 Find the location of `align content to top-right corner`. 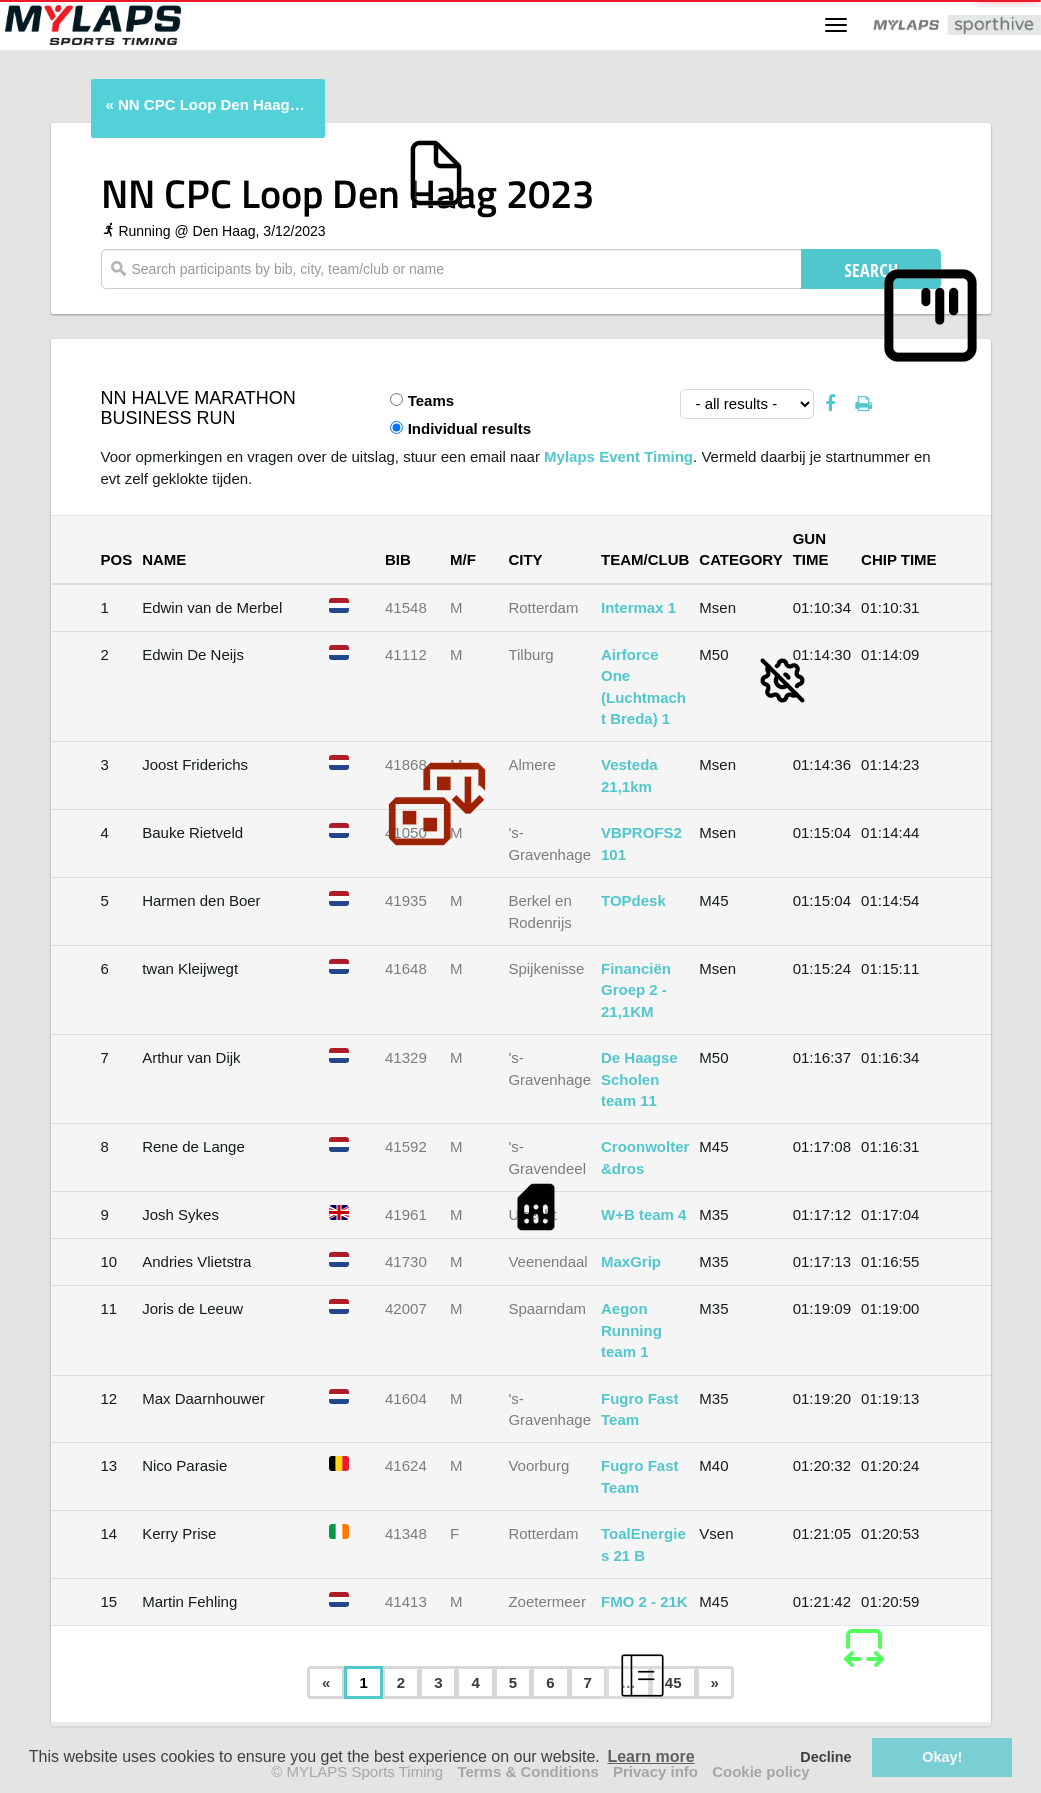

align content to top-right corner is located at coordinates (930, 315).